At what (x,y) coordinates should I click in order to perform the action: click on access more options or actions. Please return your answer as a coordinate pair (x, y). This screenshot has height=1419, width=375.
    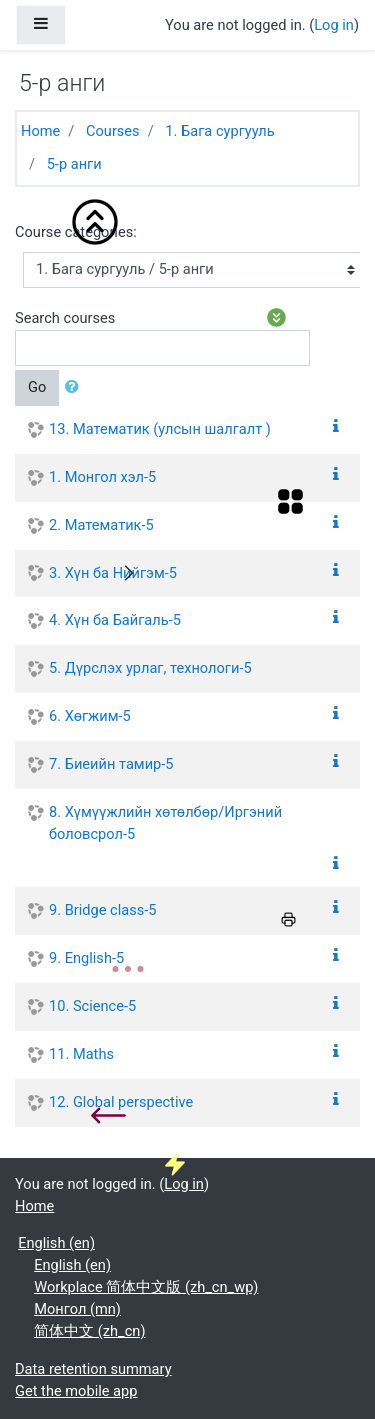
    Looking at the image, I should click on (128, 969).